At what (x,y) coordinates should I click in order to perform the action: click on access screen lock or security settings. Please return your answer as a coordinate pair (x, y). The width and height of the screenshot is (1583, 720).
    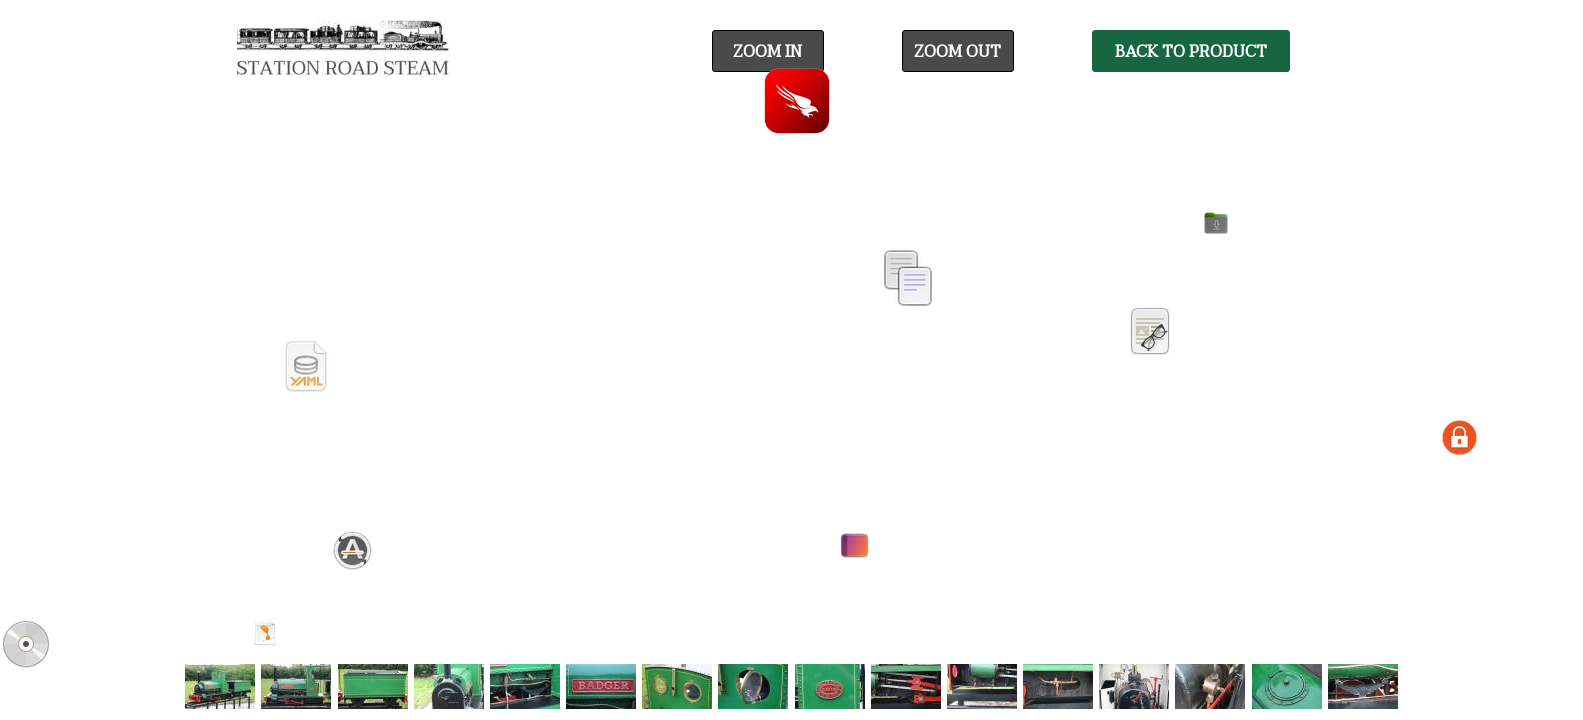
    Looking at the image, I should click on (1459, 437).